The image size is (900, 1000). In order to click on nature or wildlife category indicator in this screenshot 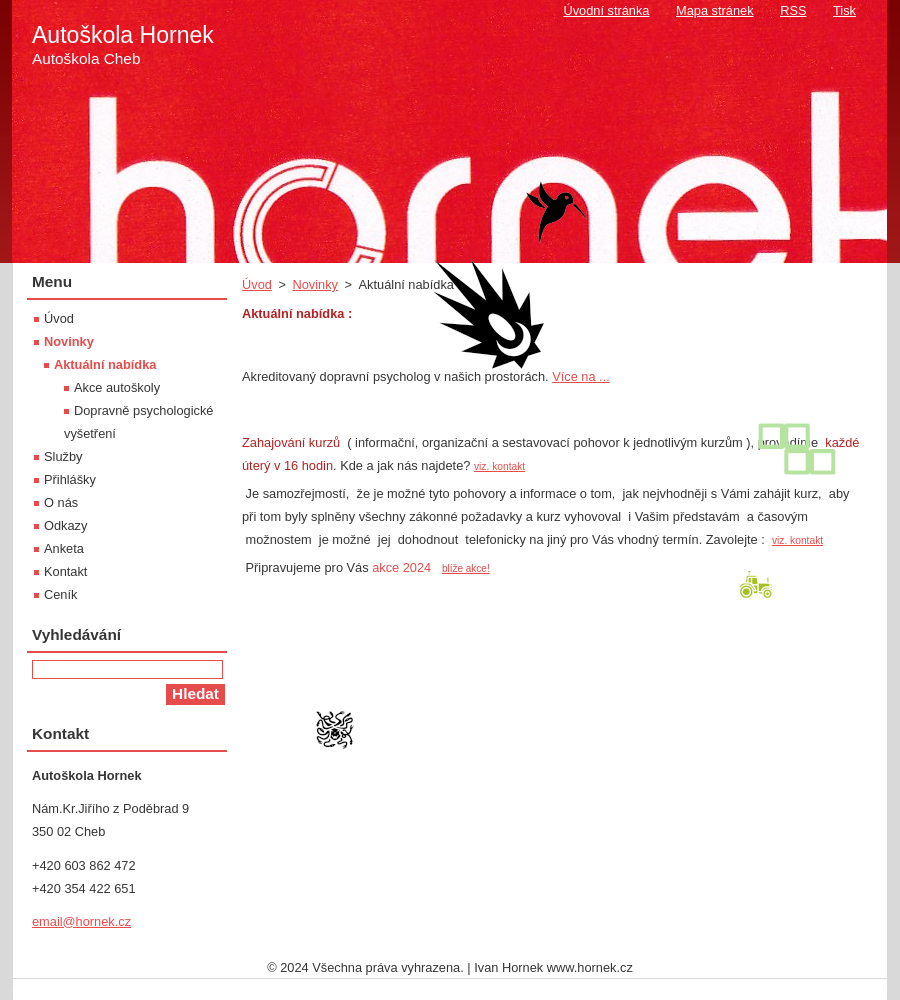, I will do `click(556, 212)`.